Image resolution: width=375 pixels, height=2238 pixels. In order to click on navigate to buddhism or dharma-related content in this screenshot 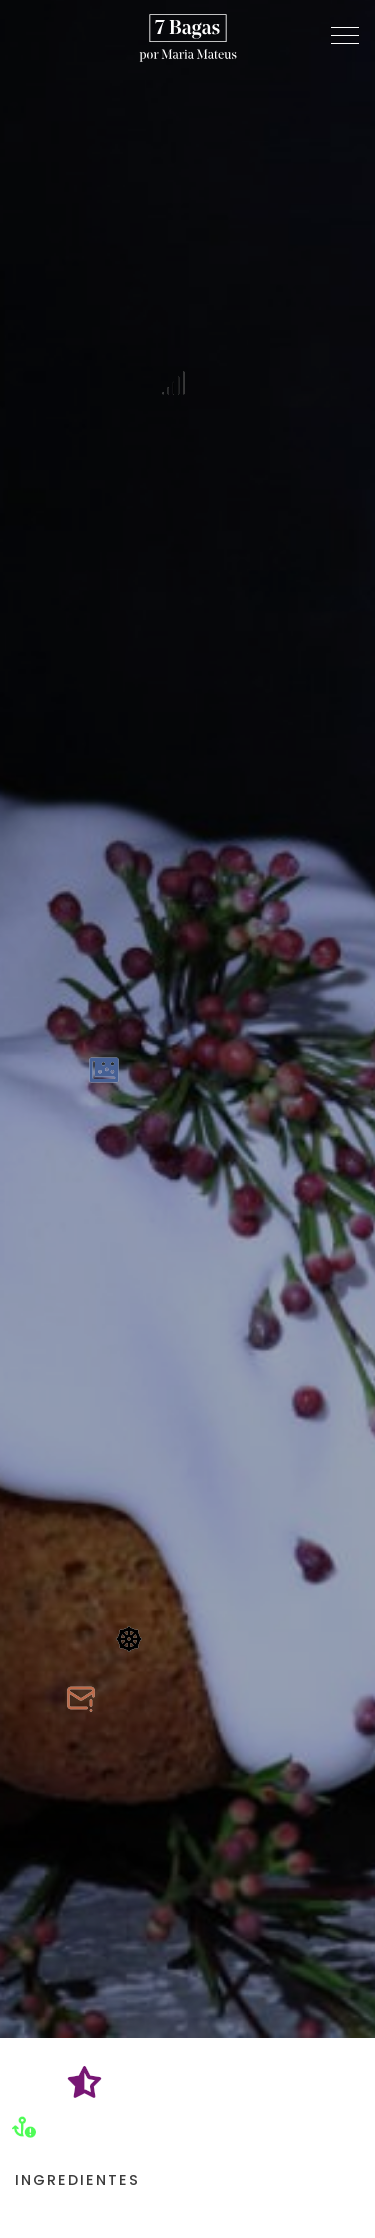, I will do `click(129, 1639)`.